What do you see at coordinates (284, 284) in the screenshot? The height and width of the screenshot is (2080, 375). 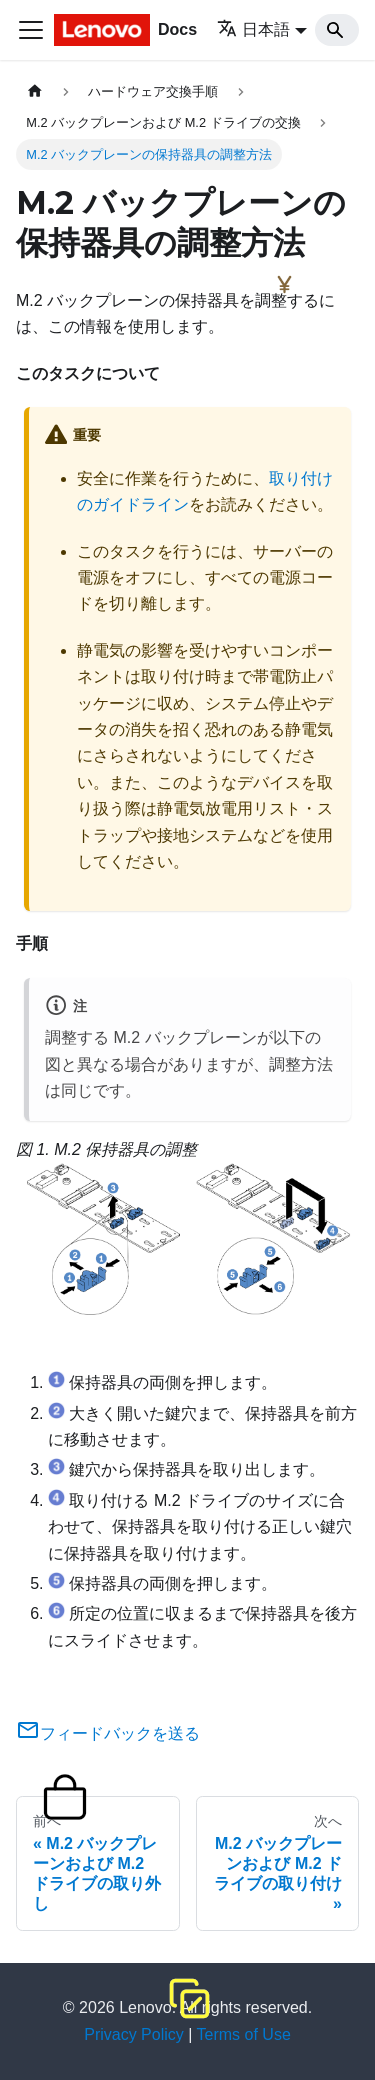 I see `view price in japanese yen` at bounding box center [284, 284].